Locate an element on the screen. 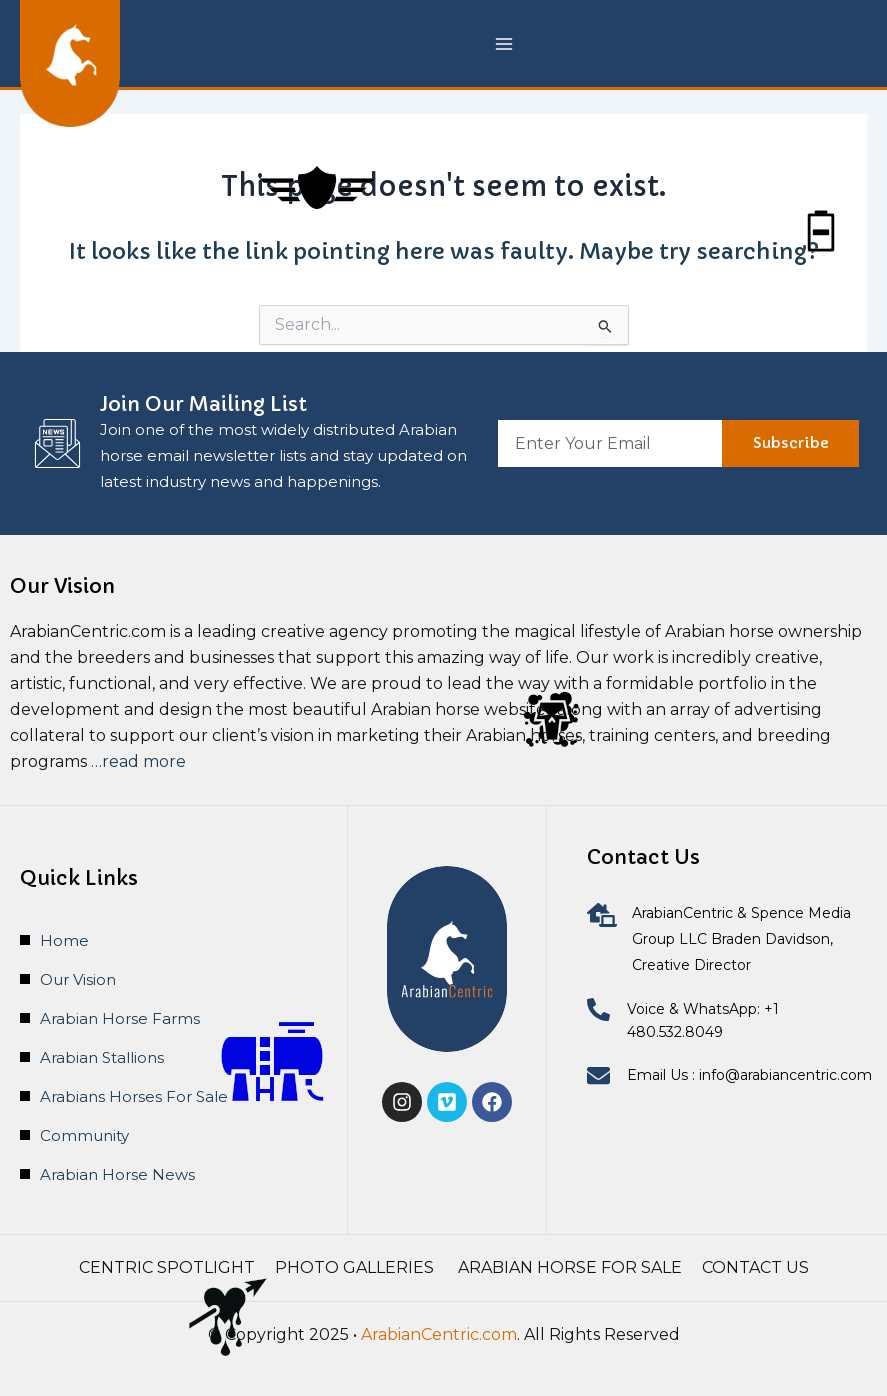 This screenshot has height=1396, width=887. air force or military aviation badge is located at coordinates (317, 187).